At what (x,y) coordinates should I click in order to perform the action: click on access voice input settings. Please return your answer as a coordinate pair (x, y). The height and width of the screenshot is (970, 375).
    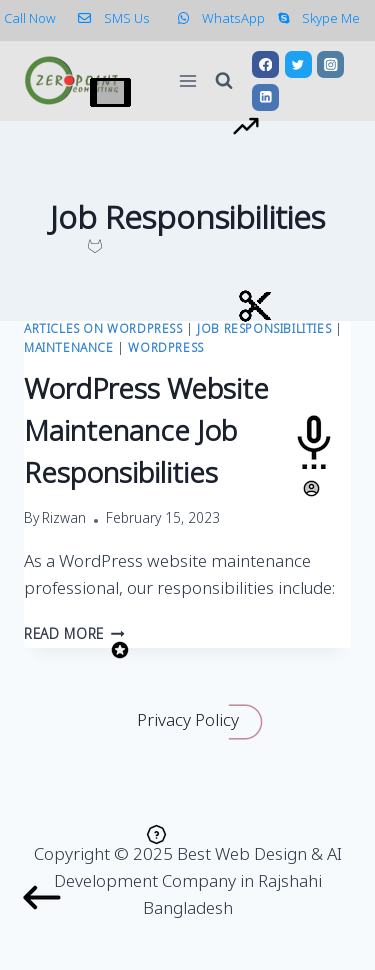
    Looking at the image, I should click on (314, 441).